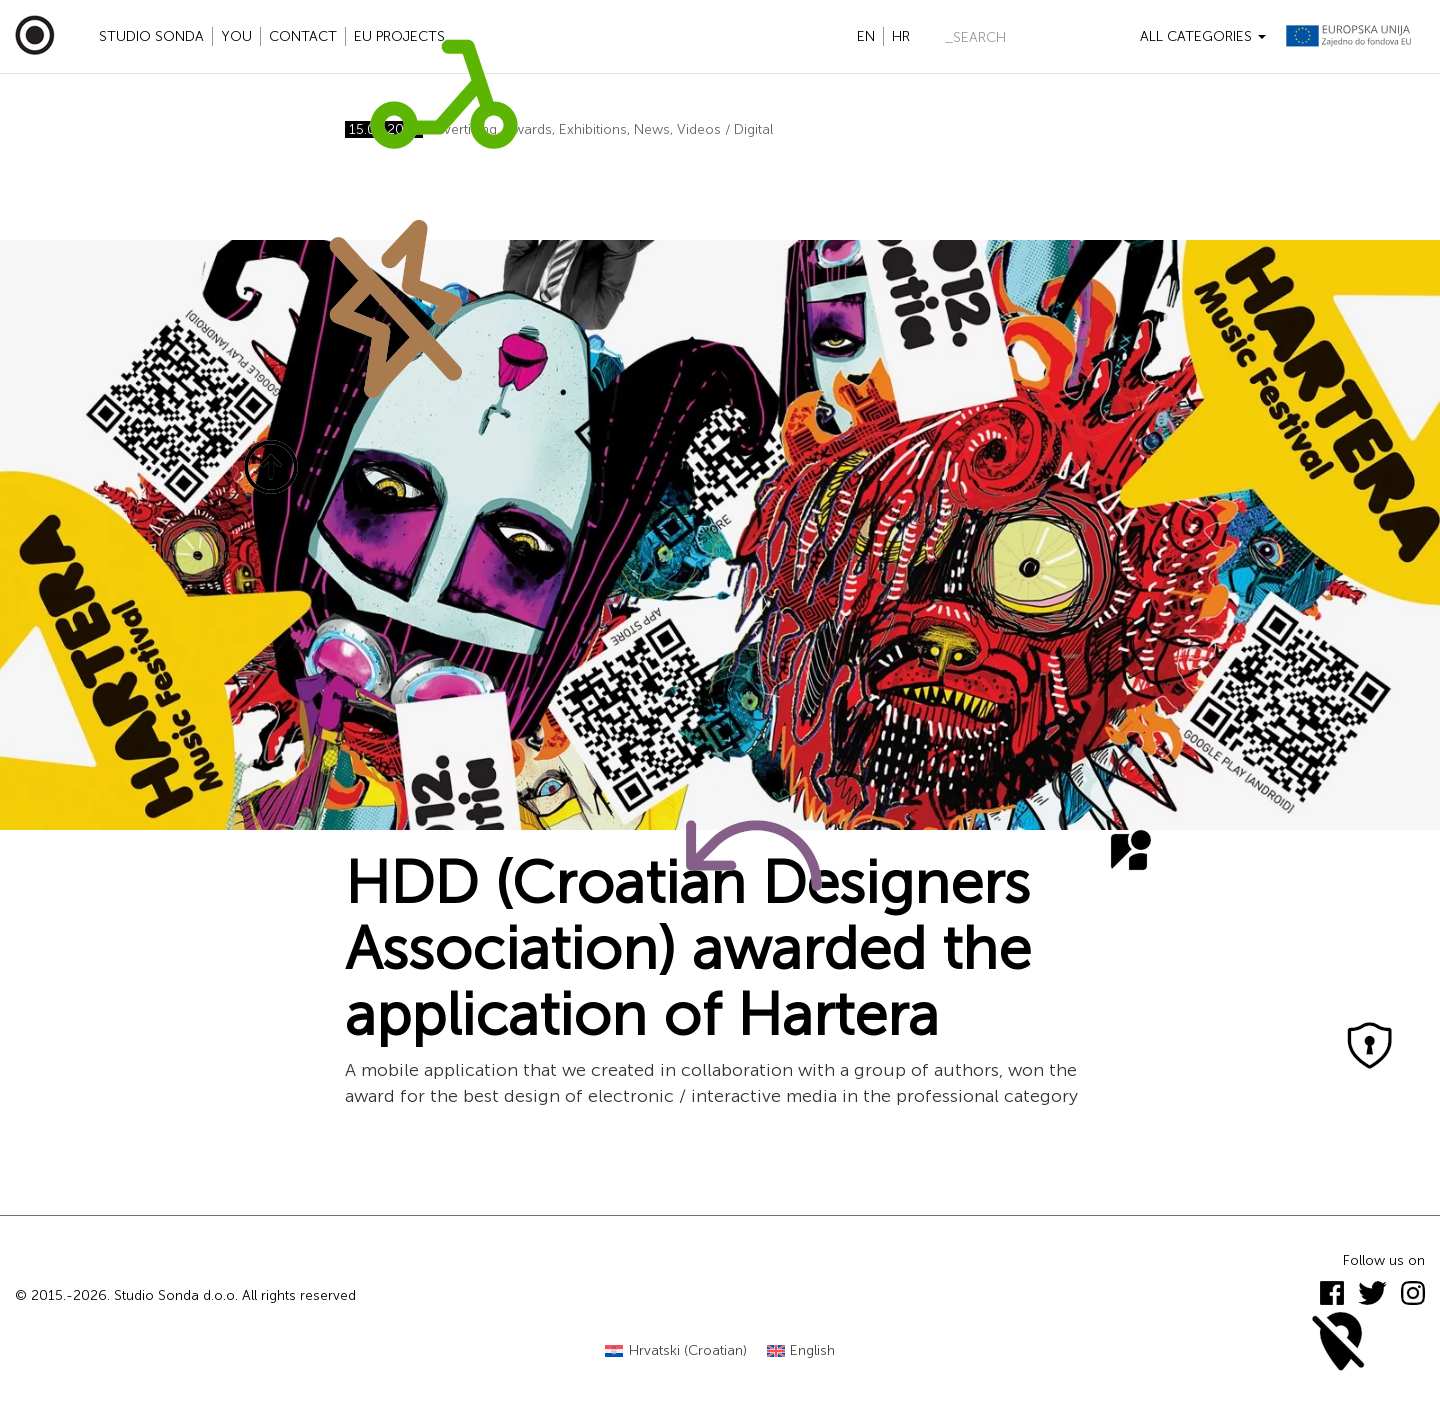  Describe the element at coordinates (1368, 1046) in the screenshot. I see `access security or privacy settings` at that location.